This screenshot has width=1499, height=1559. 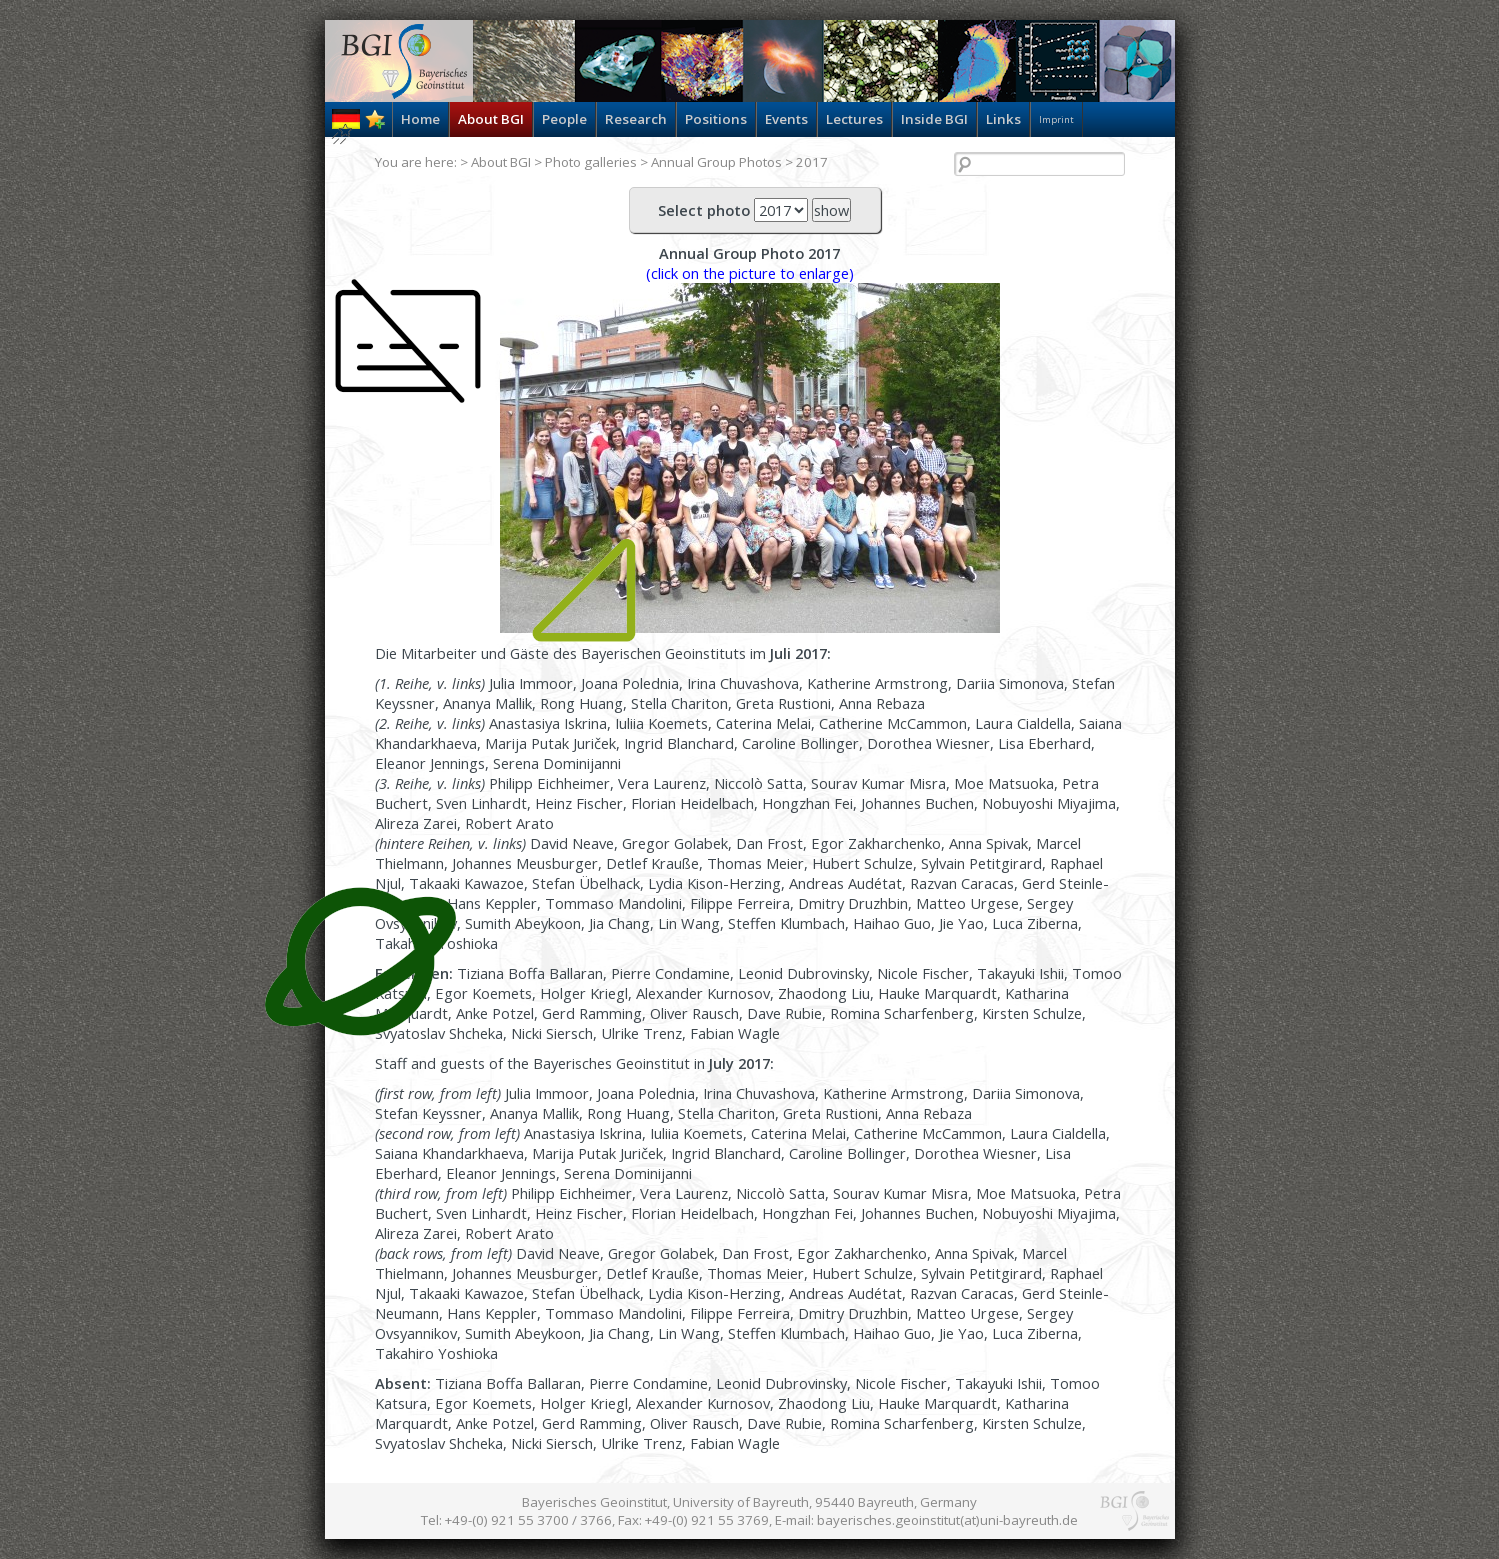 What do you see at coordinates (408, 341) in the screenshot?
I see `disable subtitles or closed captions` at bounding box center [408, 341].